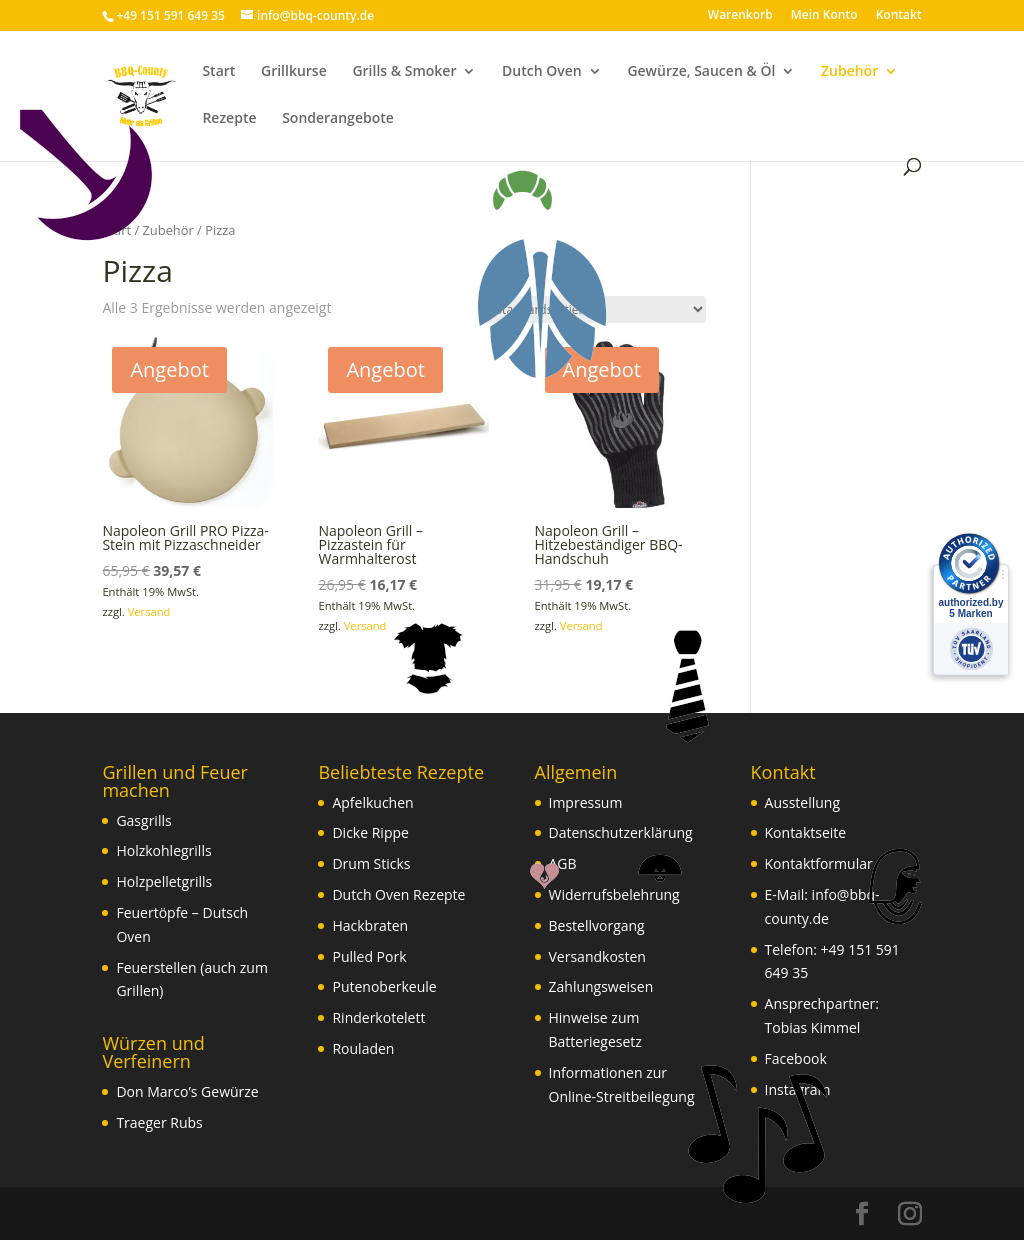  I want to click on select egyptian theme or civilization, so click(895, 886).